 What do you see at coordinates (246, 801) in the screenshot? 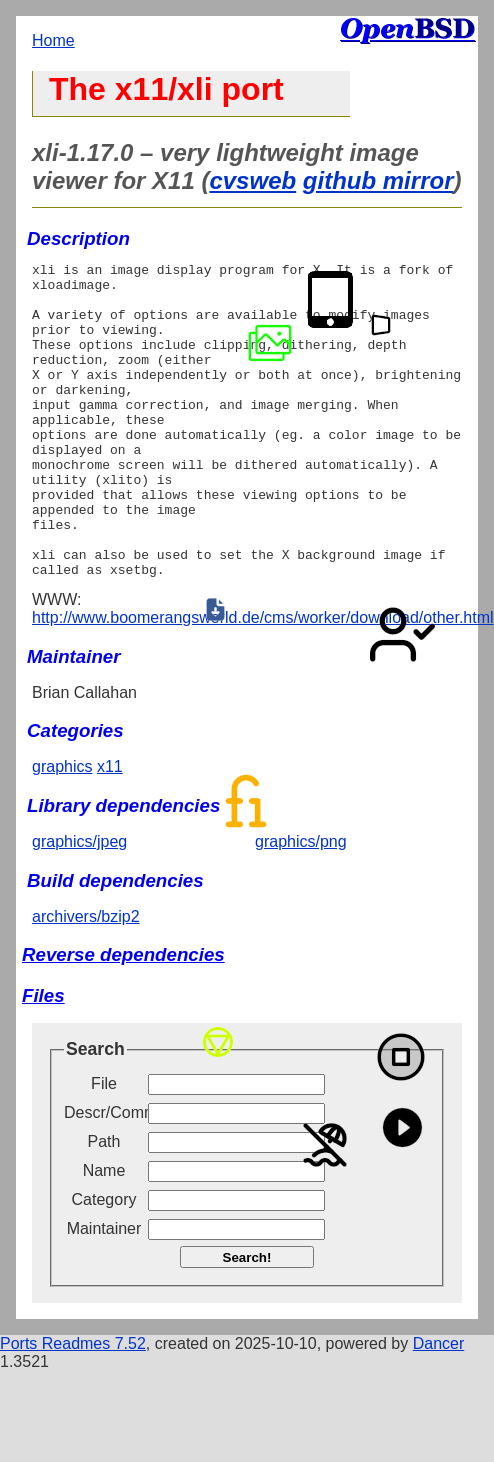
I see `apply ligature formatting to selected text` at bounding box center [246, 801].